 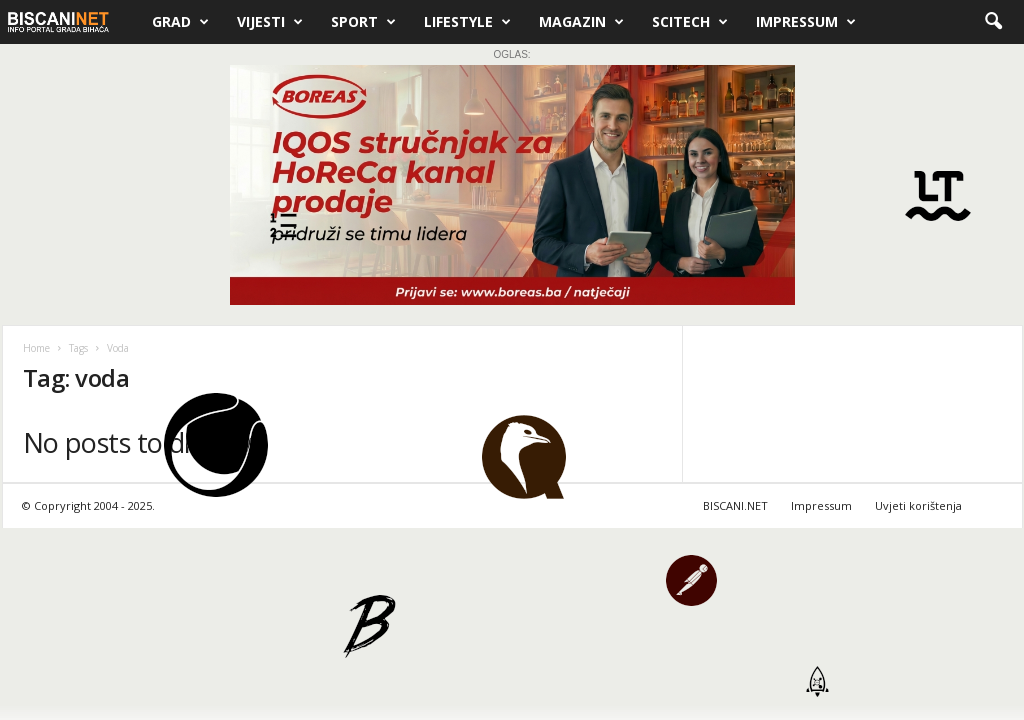 I want to click on QEMU virtualization software logo, so click(x=524, y=457).